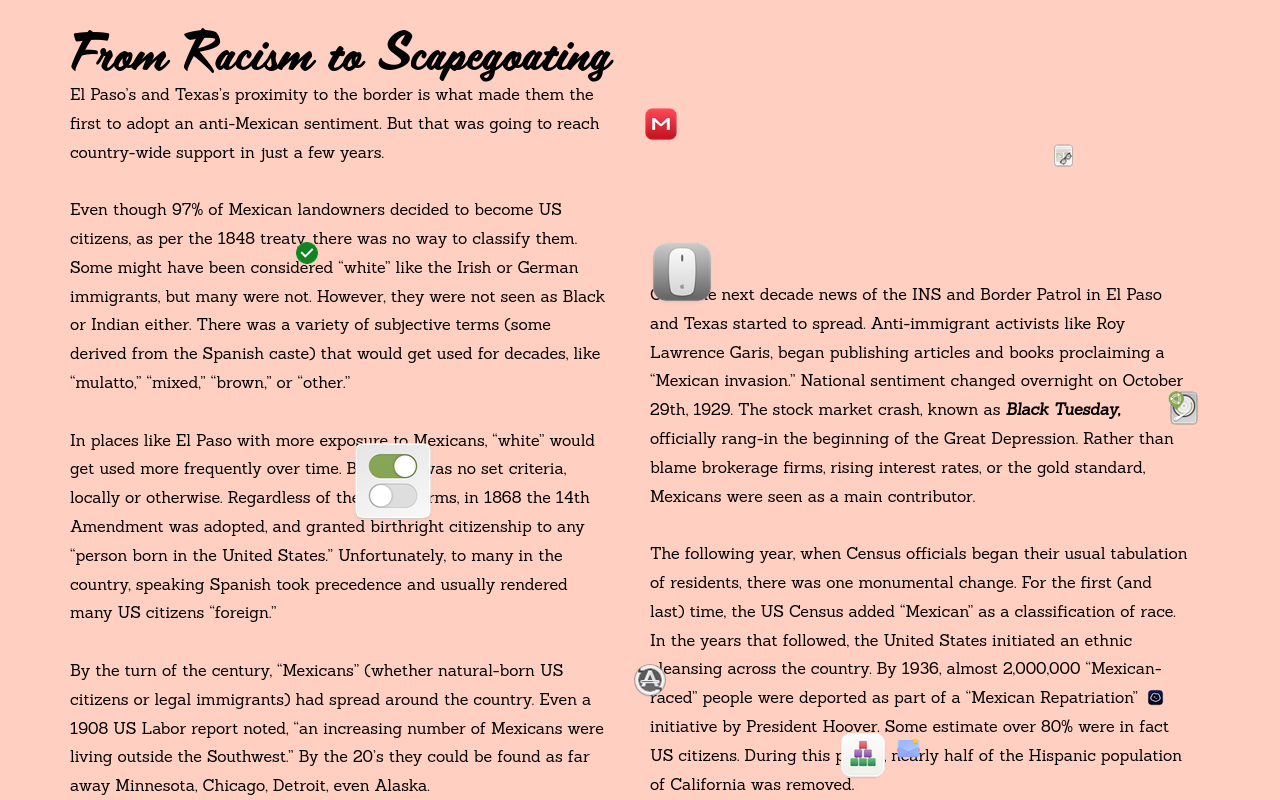 The width and height of the screenshot is (1280, 800). What do you see at coordinates (650, 680) in the screenshot?
I see `check for available system updates` at bounding box center [650, 680].